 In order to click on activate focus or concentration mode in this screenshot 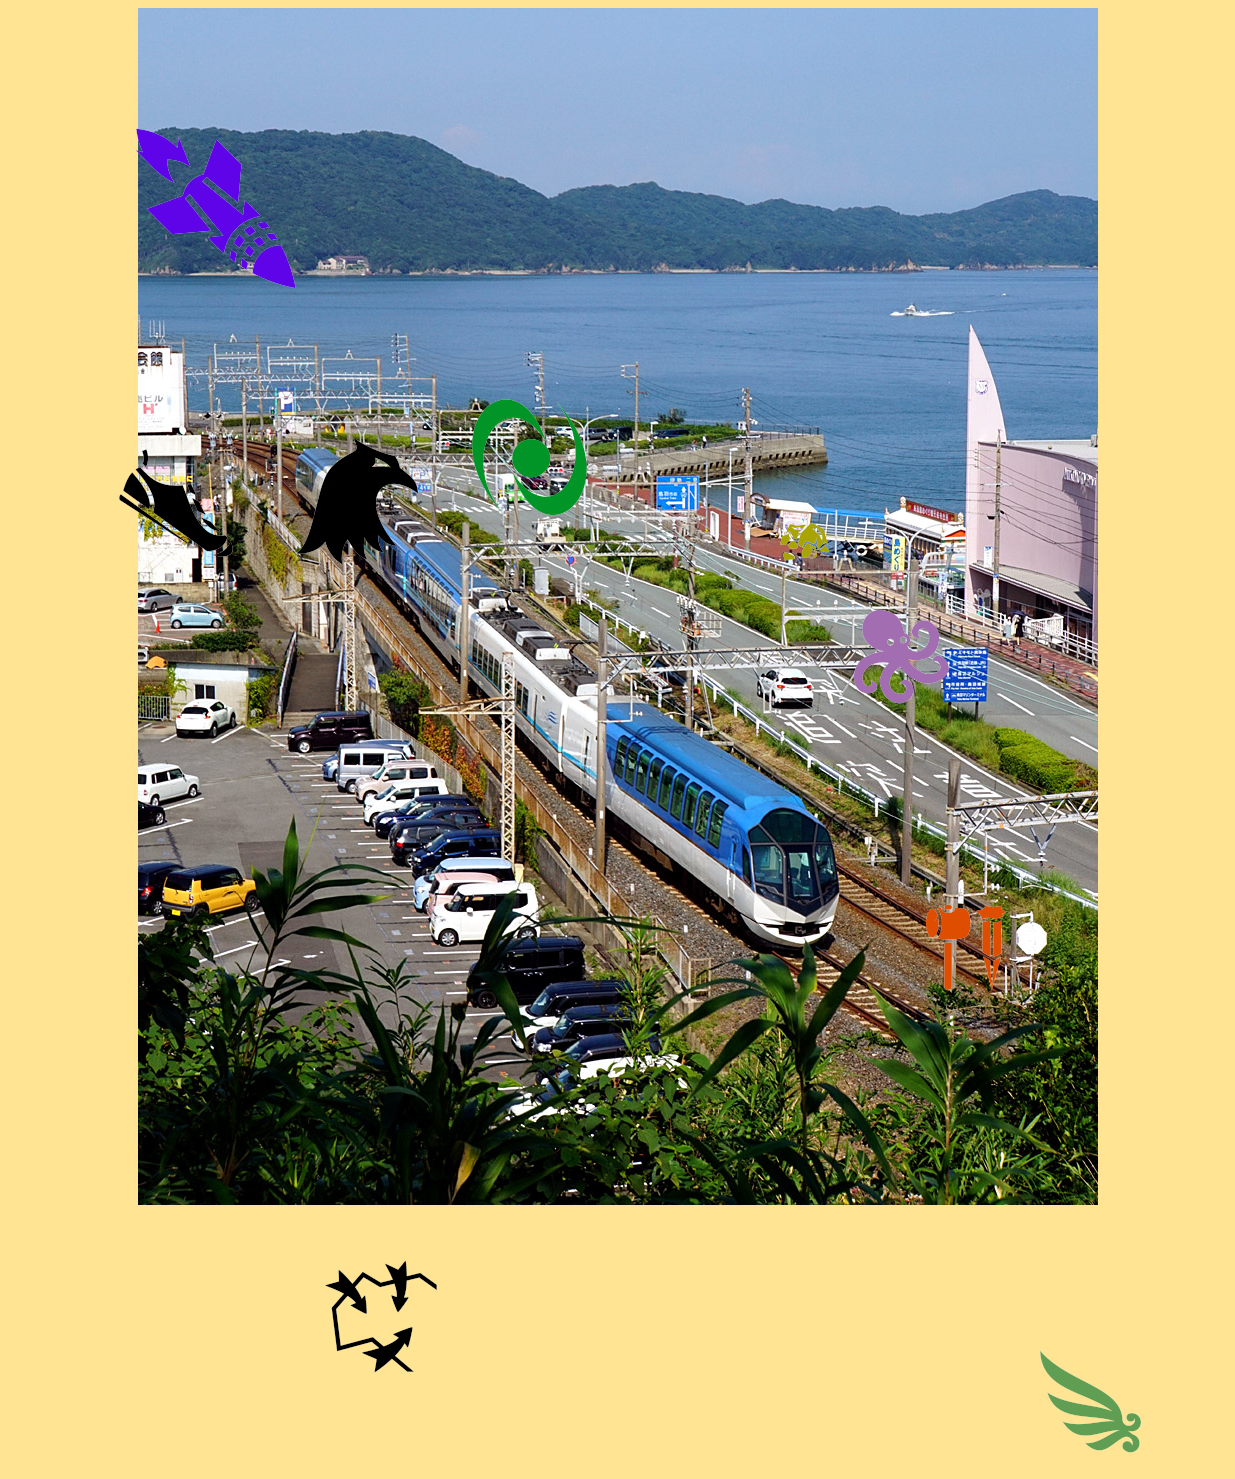, I will do `click(528, 458)`.